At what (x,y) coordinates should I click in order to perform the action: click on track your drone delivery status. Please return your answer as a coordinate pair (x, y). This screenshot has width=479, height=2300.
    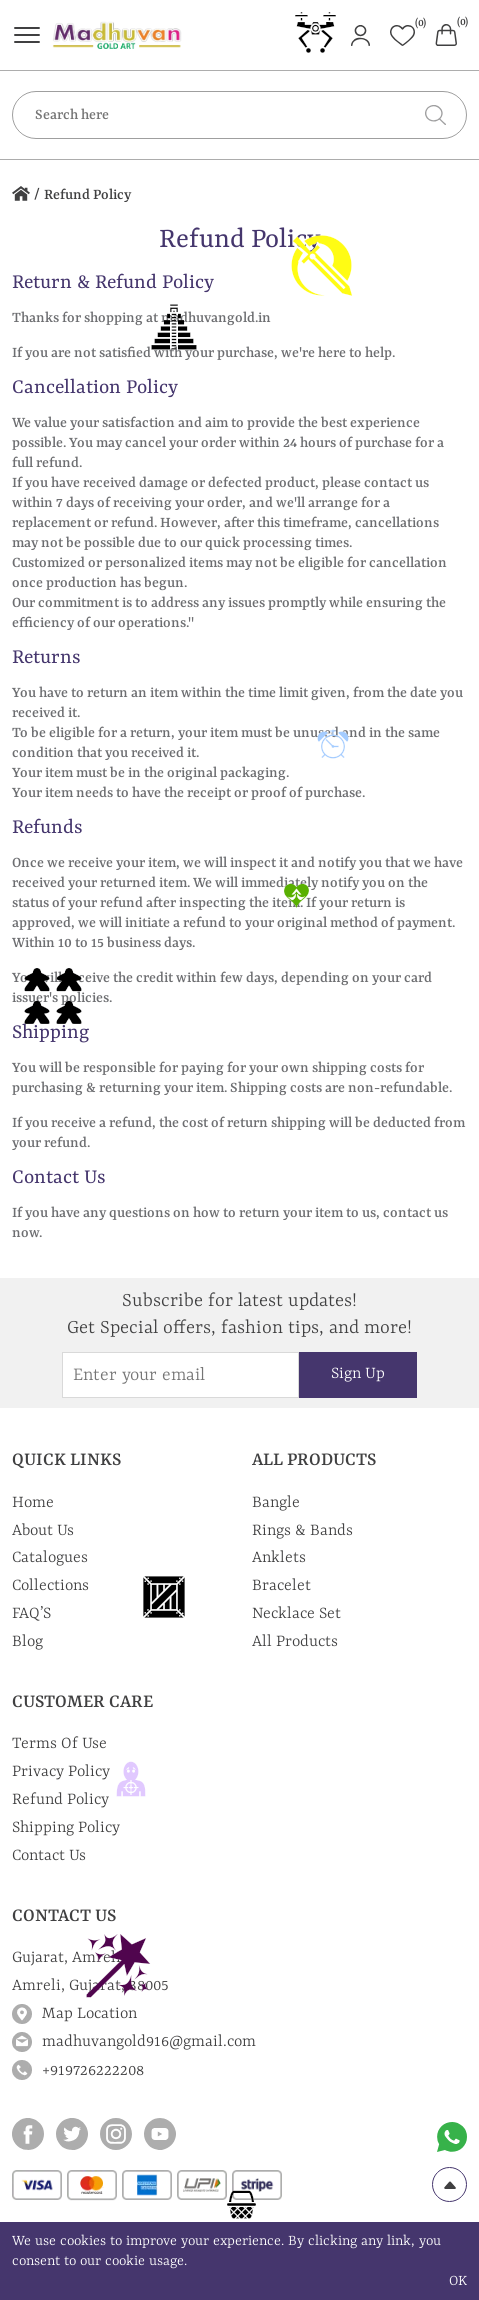
    Looking at the image, I should click on (315, 32).